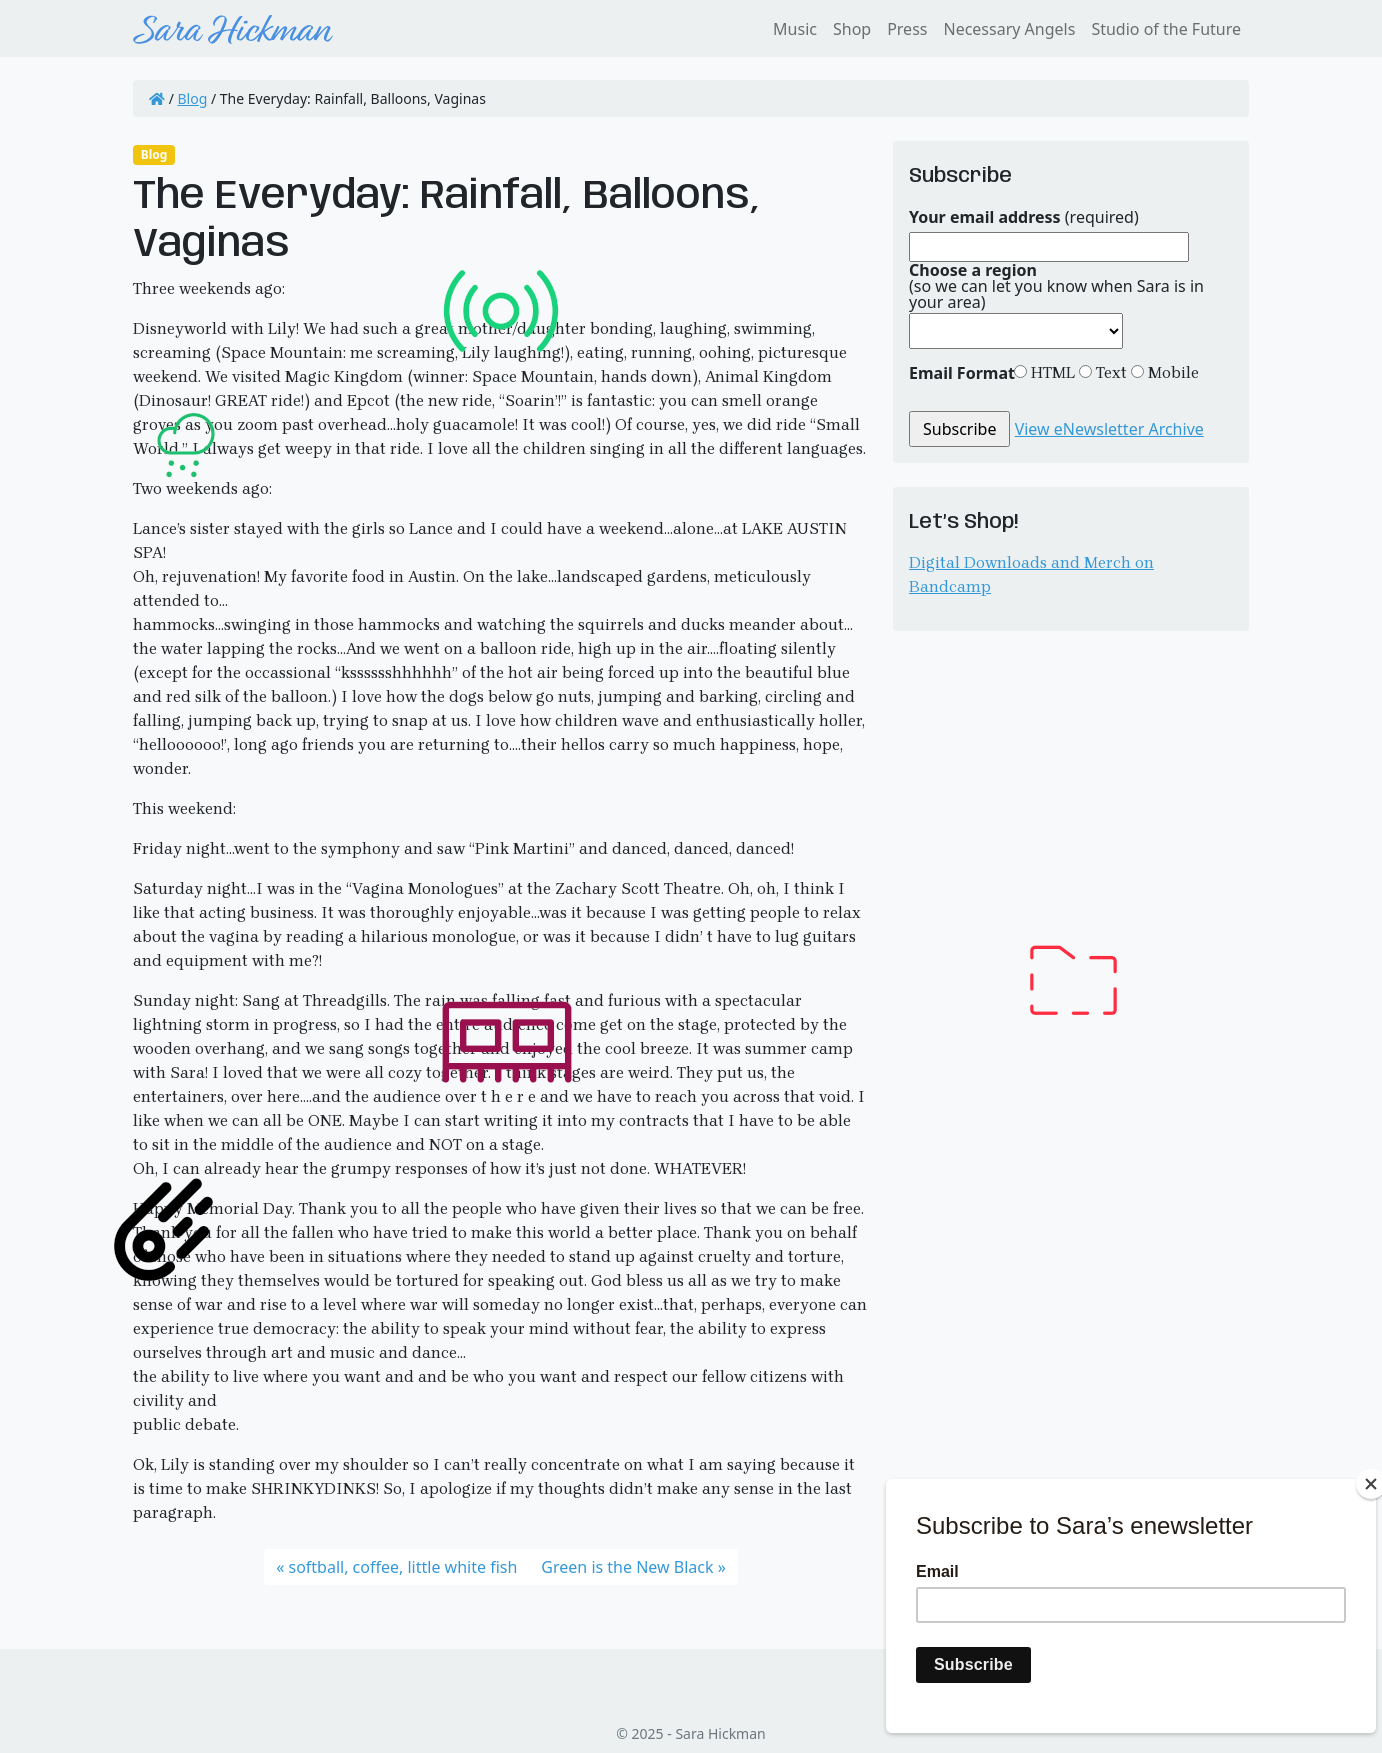 The image size is (1382, 1753). Describe the element at coordinates (186, 444) in the screenshot. I see `indicates snowy weather conditions` at that location.